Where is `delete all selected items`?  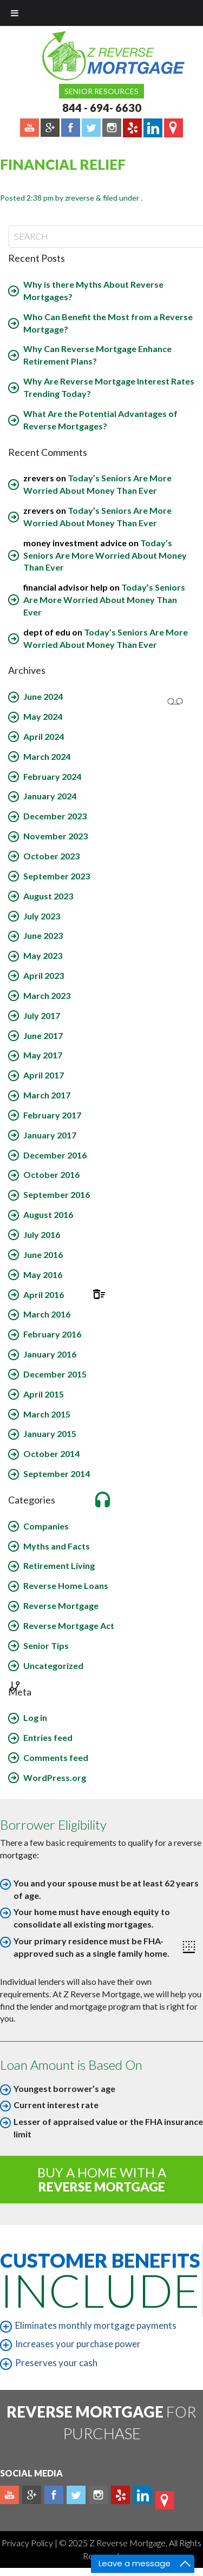
delete all selected items is located at coordinates (99, 1294).